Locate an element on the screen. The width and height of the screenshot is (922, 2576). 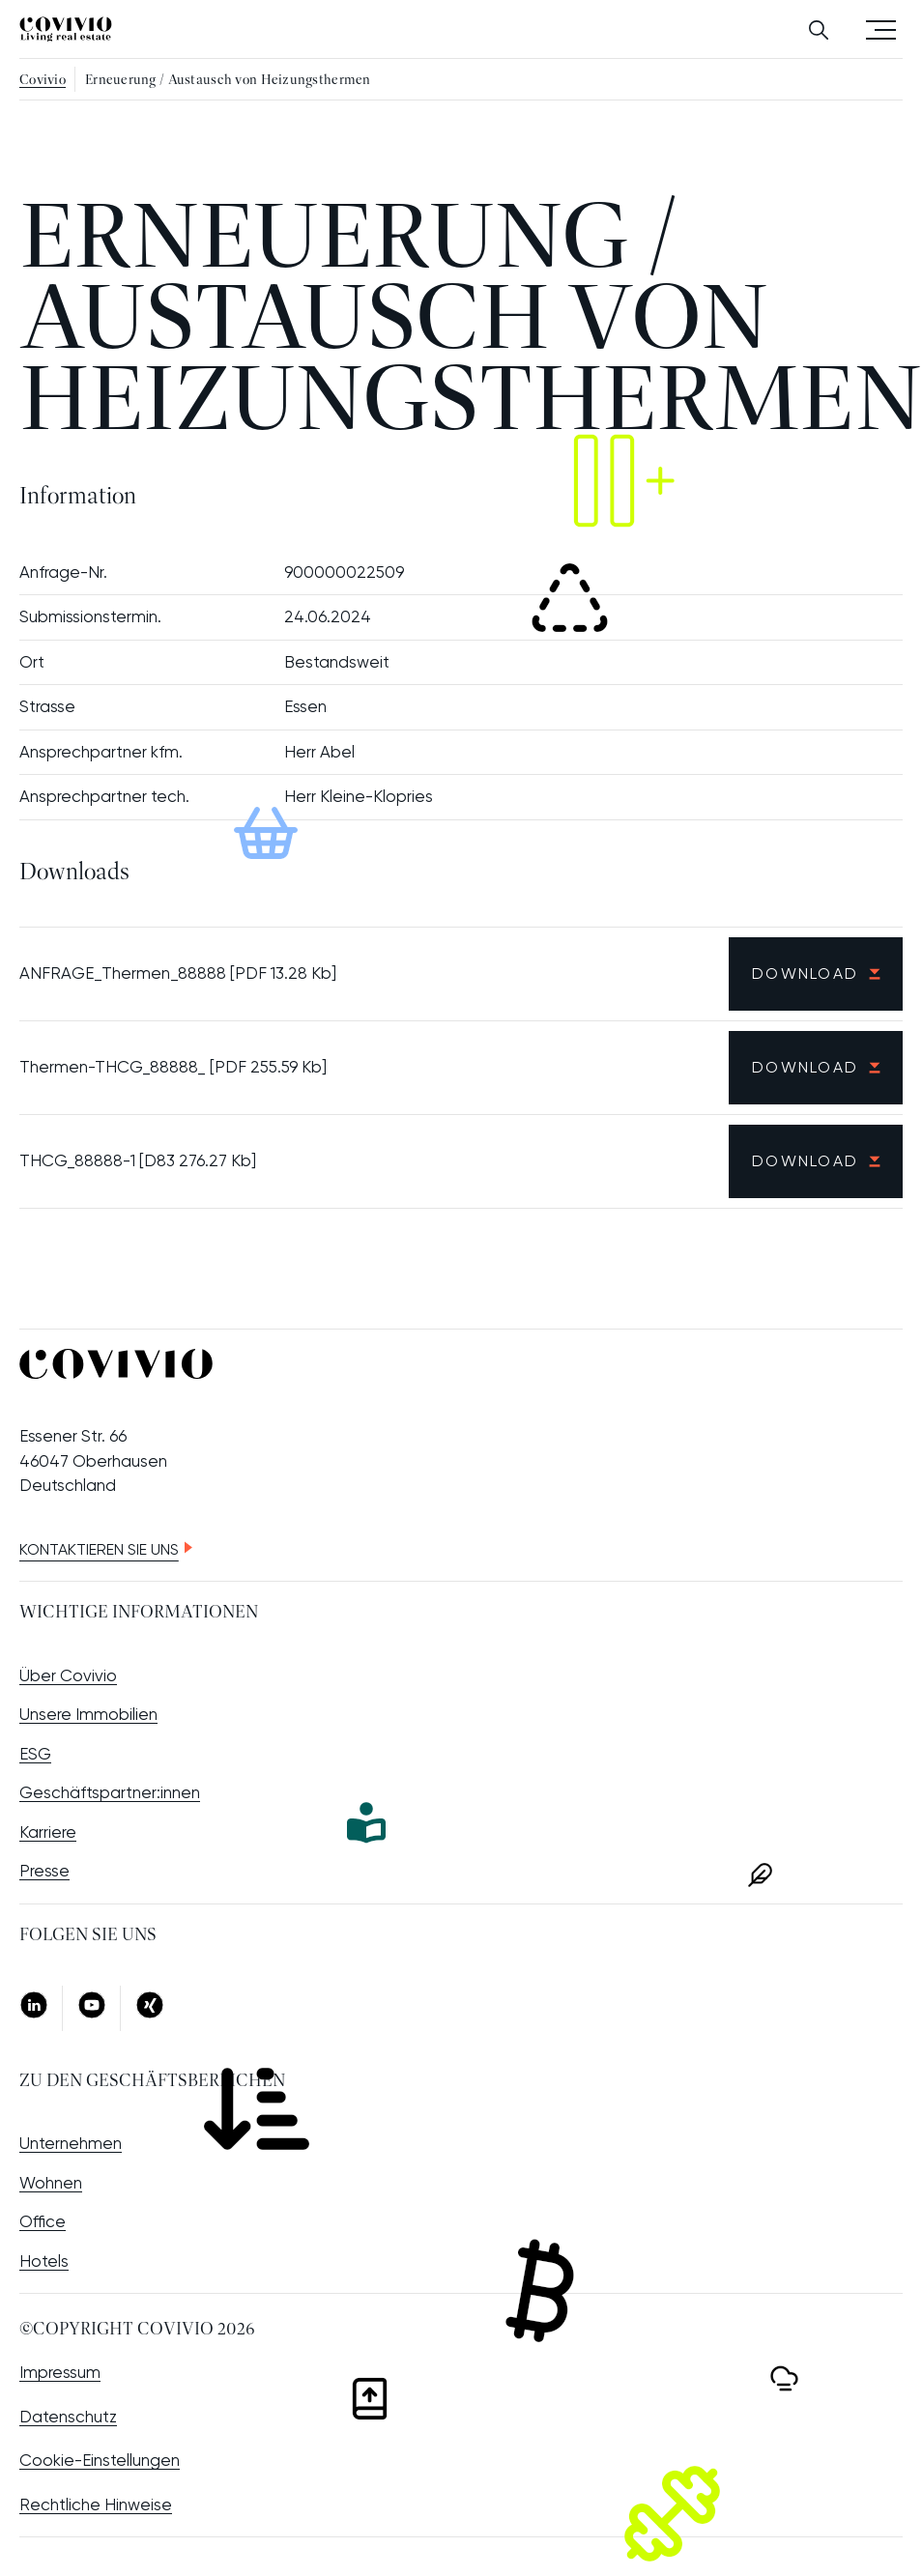
access fitness or workout features is located at coordinates (672, 2513).